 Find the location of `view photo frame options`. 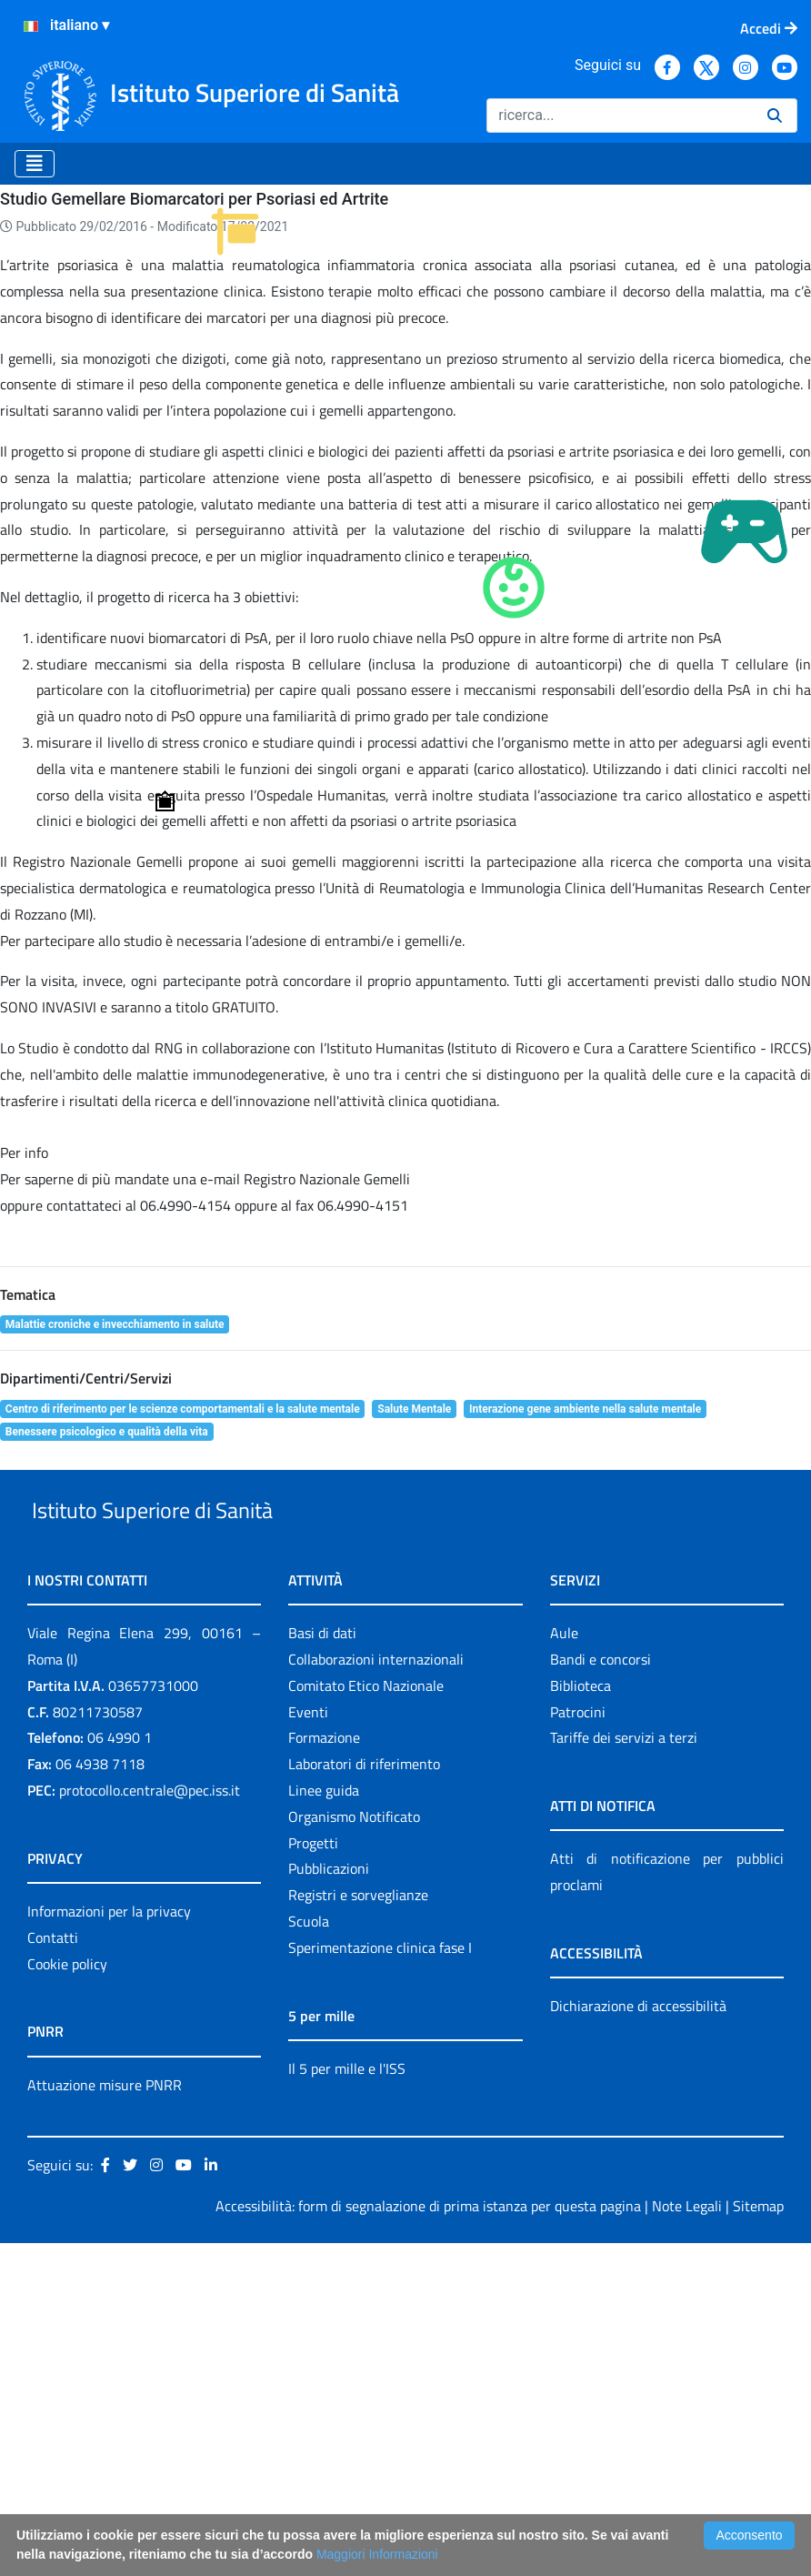

view photo frame options is located at coordinates (165, 801).